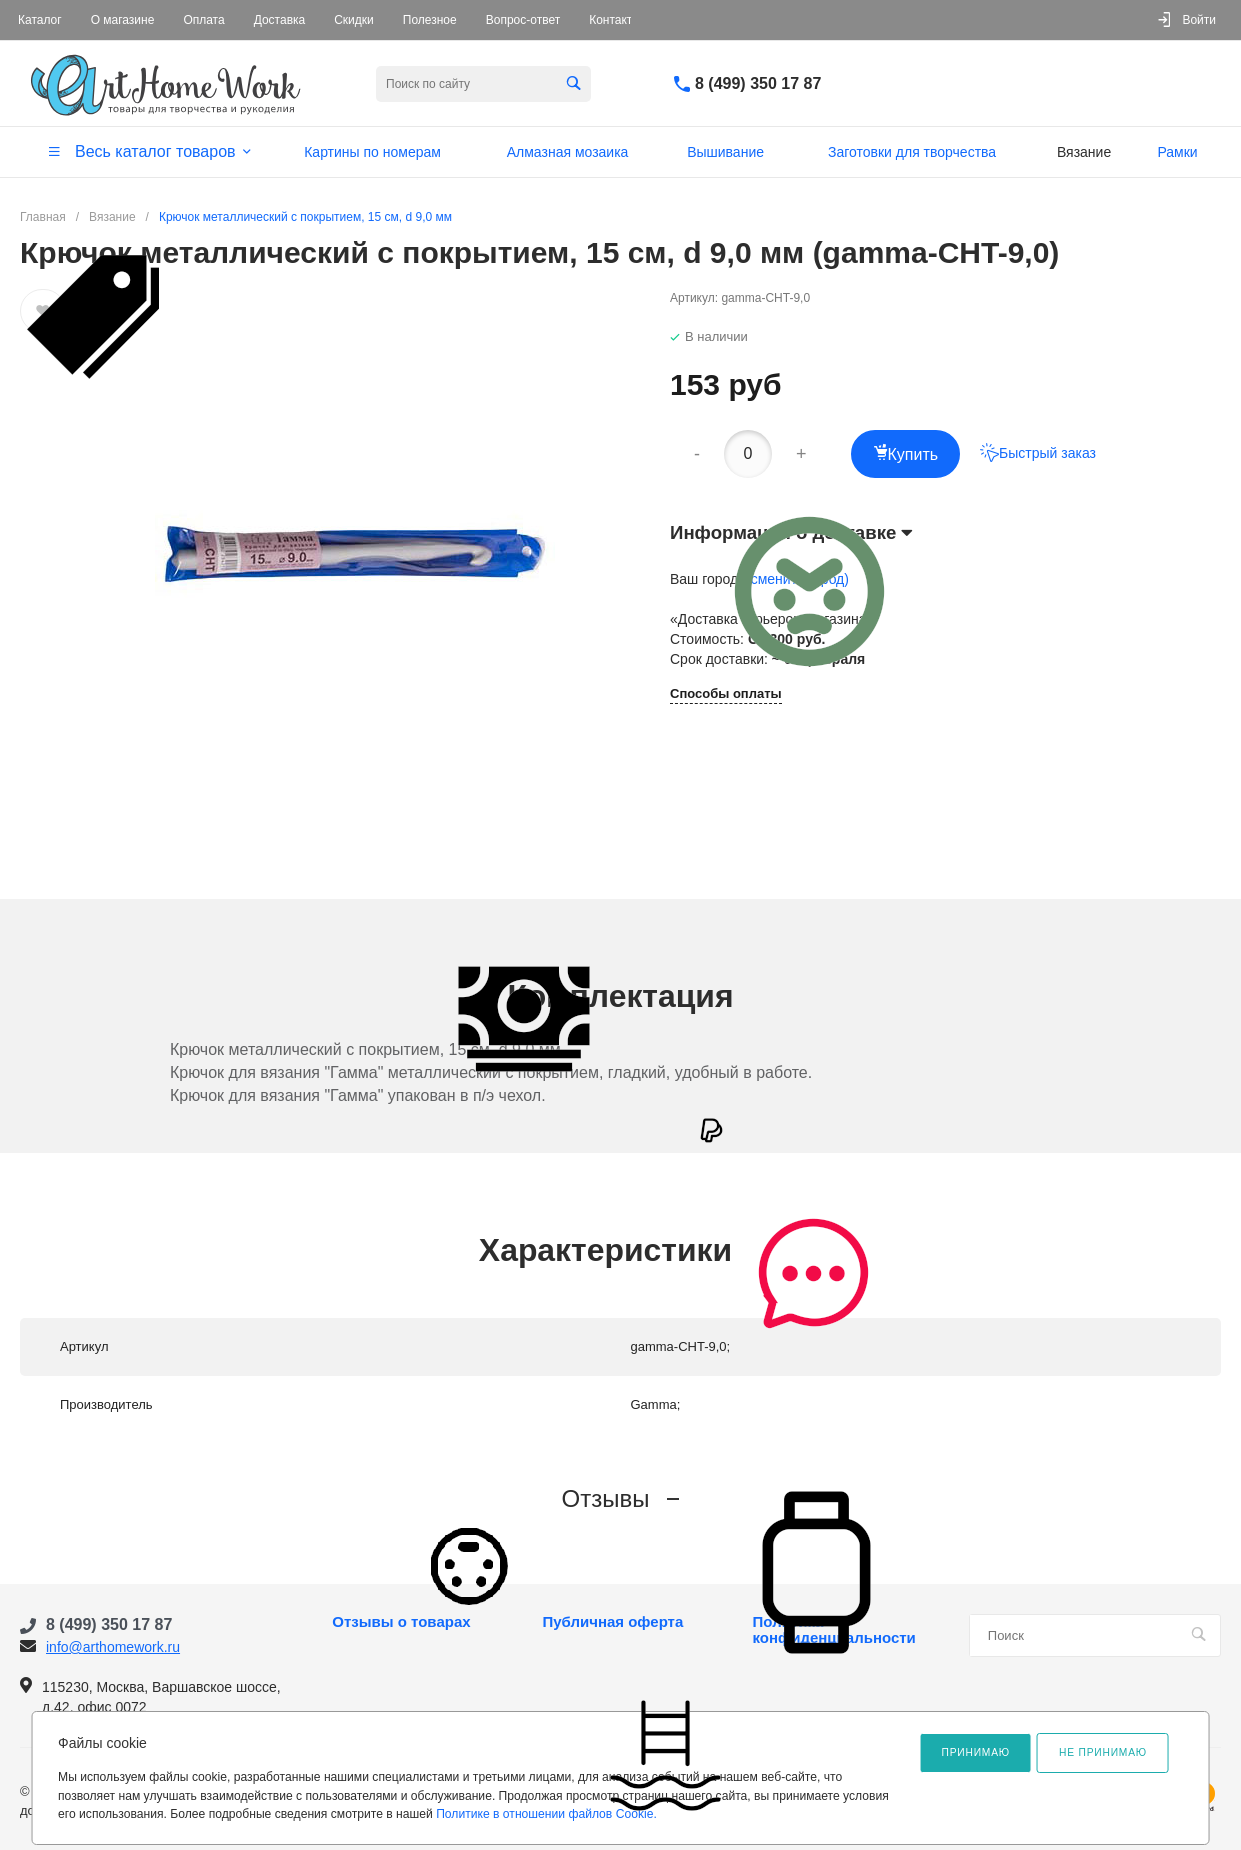 The height and width of the screenshot is (1850, 1241). I want to click on report or flag negative content, so click(809, 591).